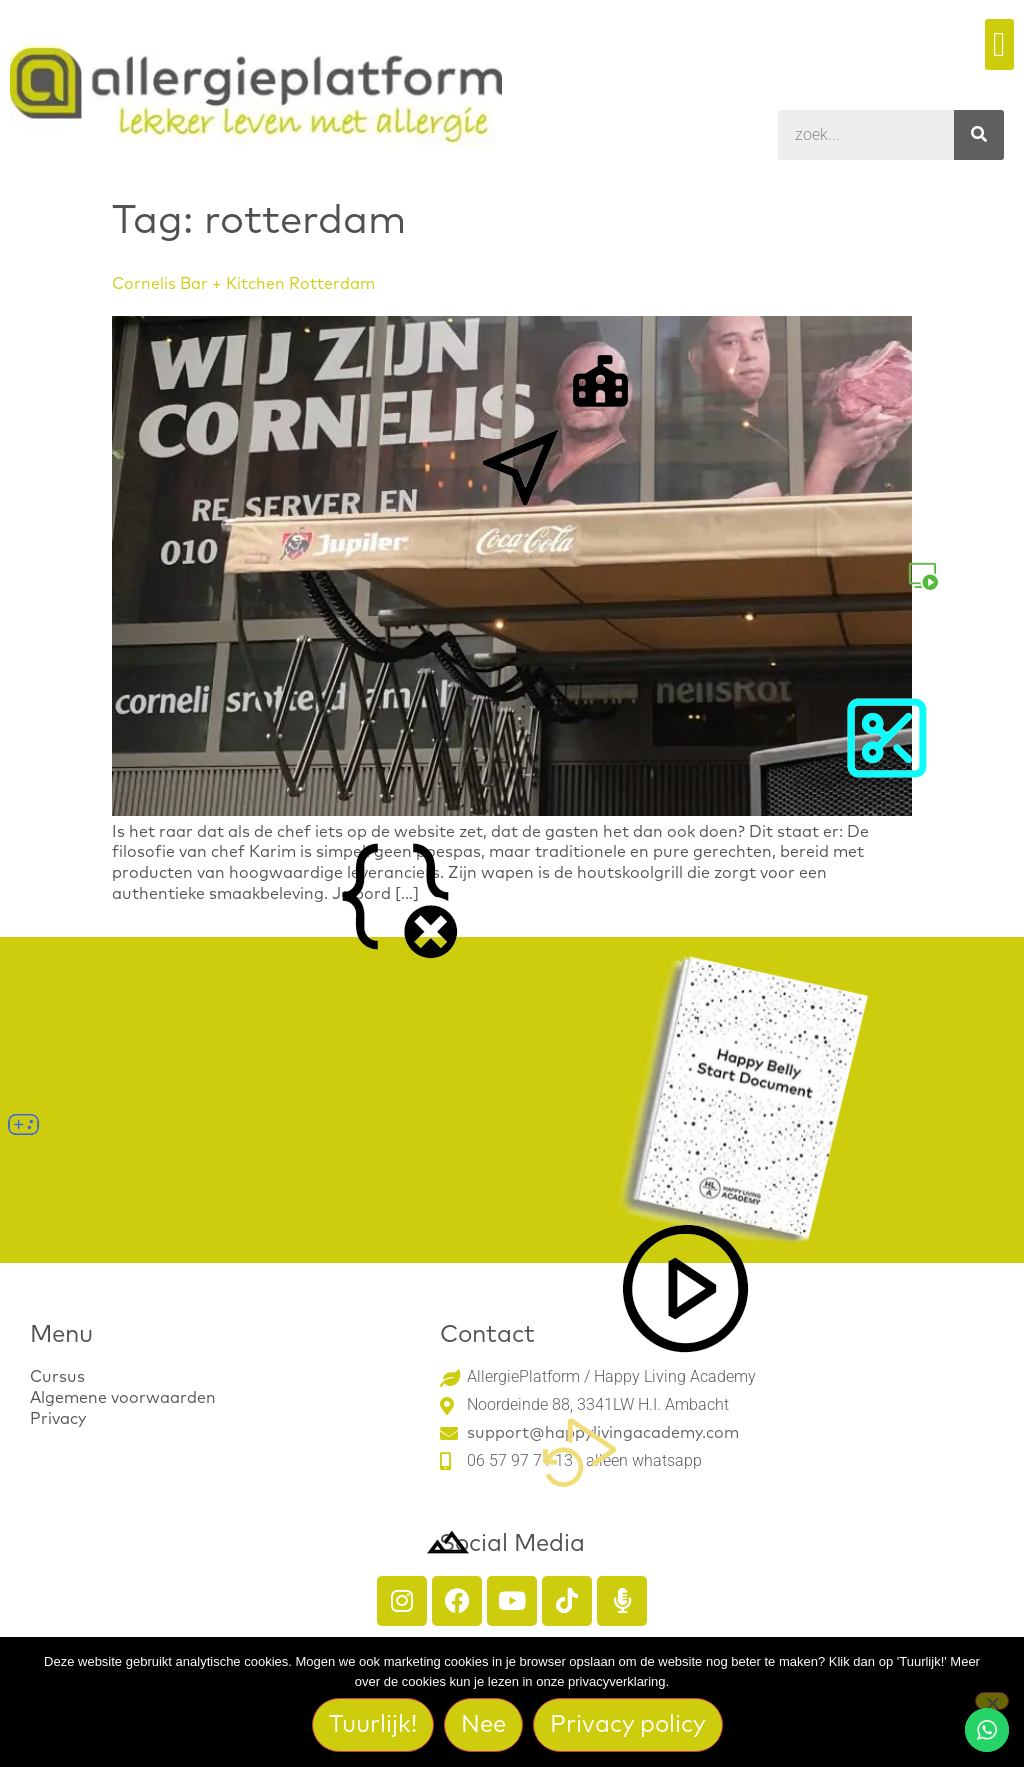  What do you see at coordinates (23, 1123) in the screenshot?
I see `open game-related files or projects` at bounding box center [23, 1123].